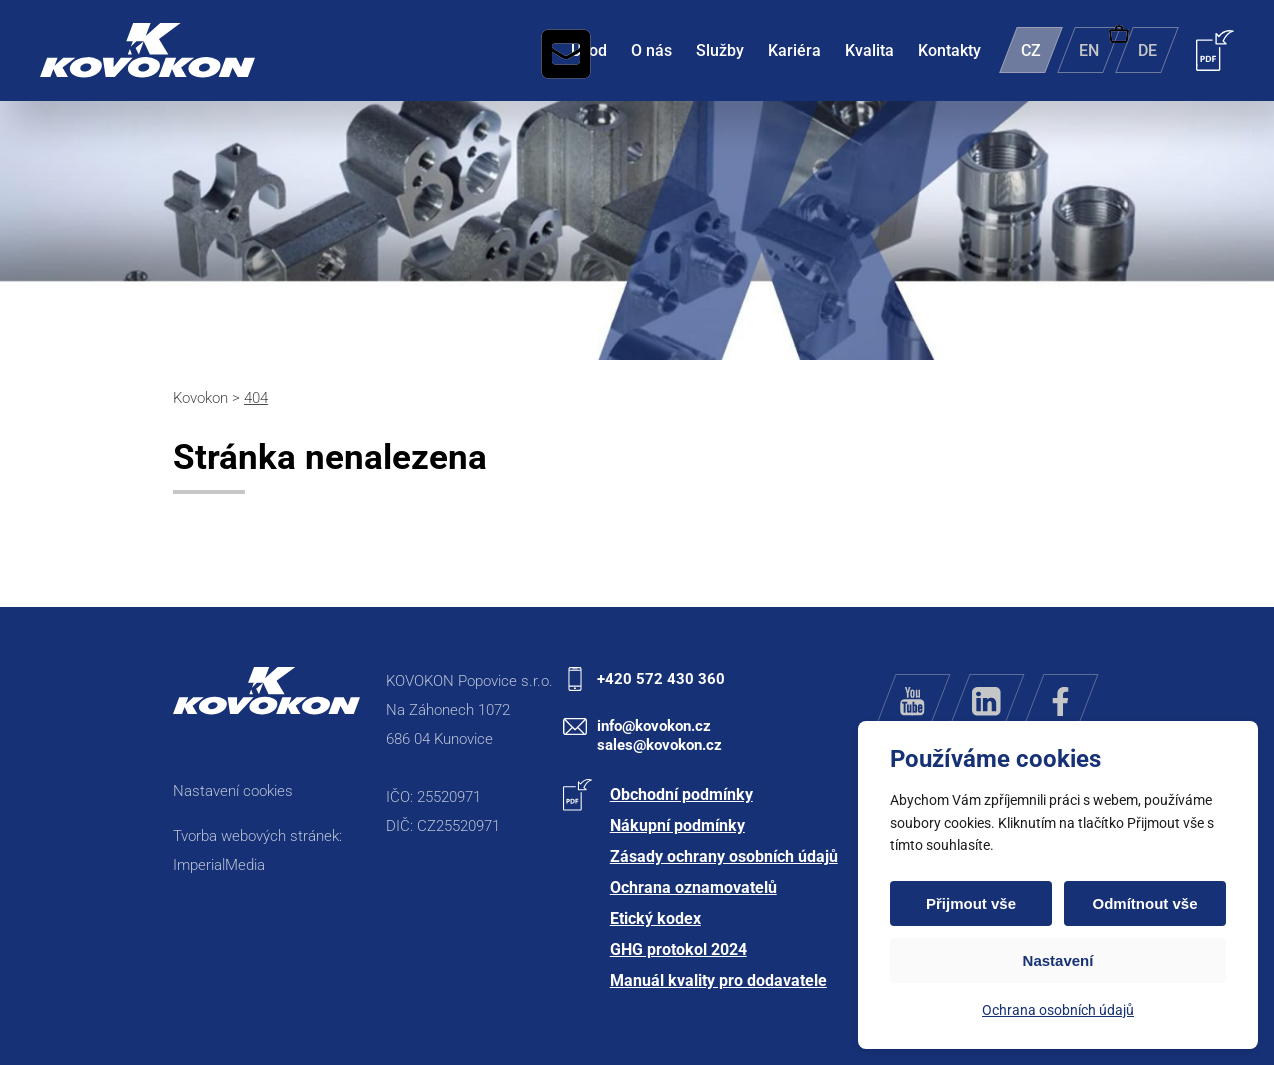  I want to click on open your email inbox, so click(566, 54).